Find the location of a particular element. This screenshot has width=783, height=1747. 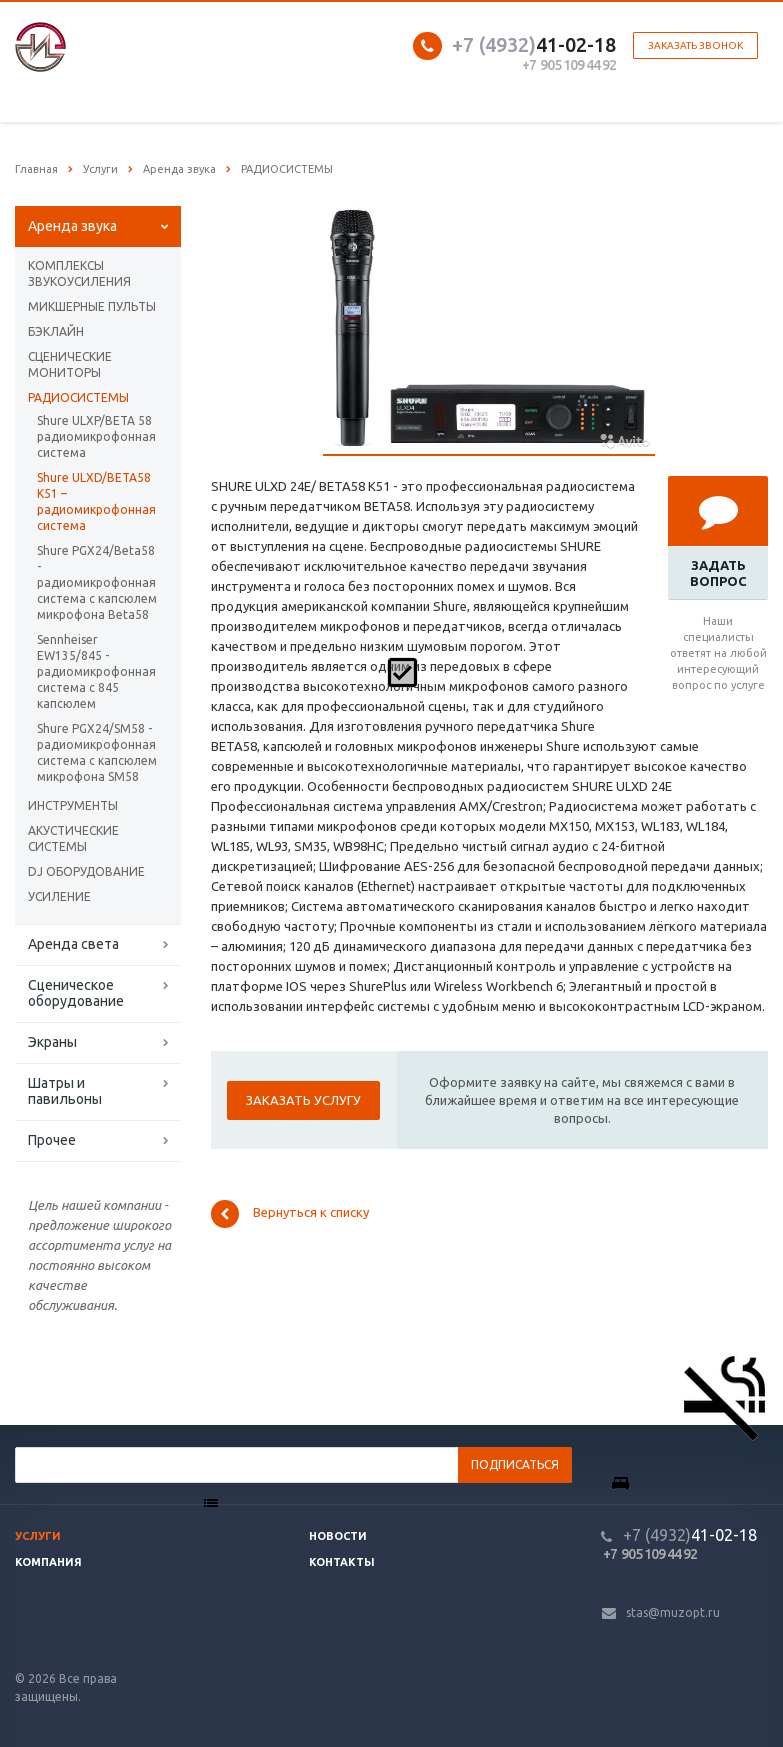

select or confirm an option is located at coordinates (402, 672).